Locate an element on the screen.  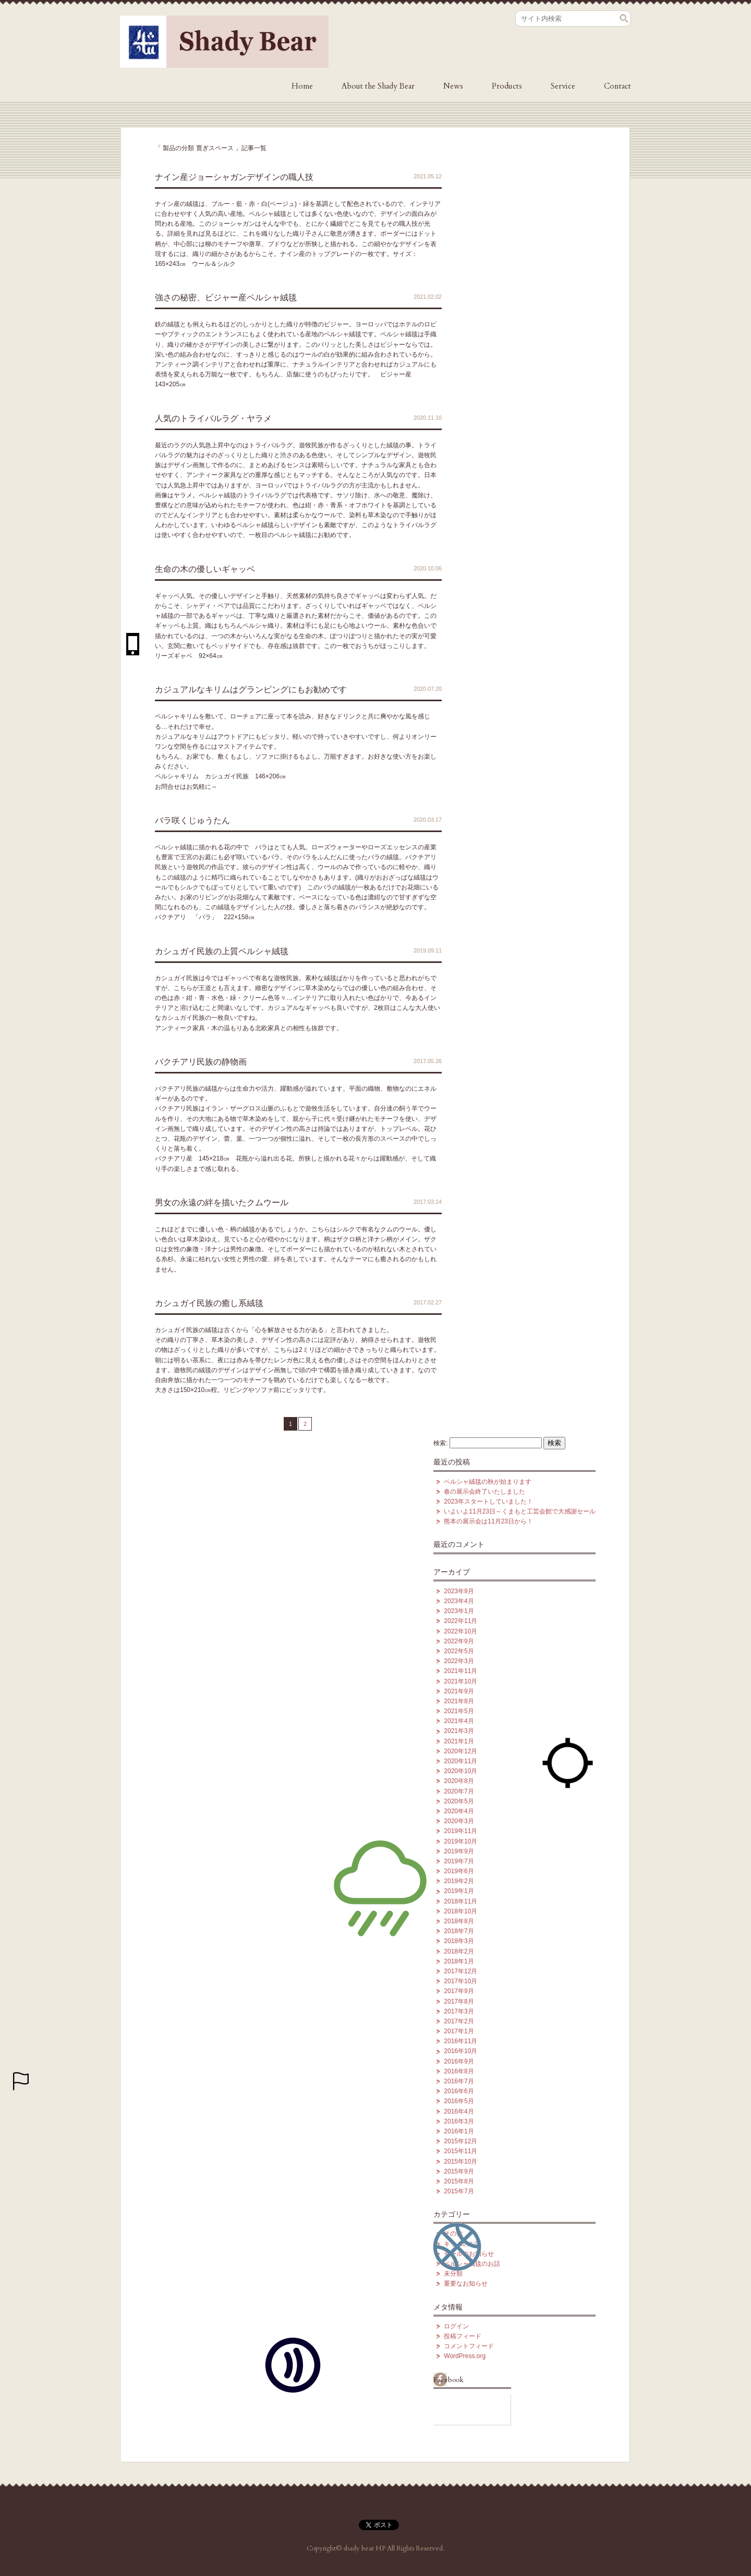
flag or mark an item for follow-up is located at coordinates (21, 2081).